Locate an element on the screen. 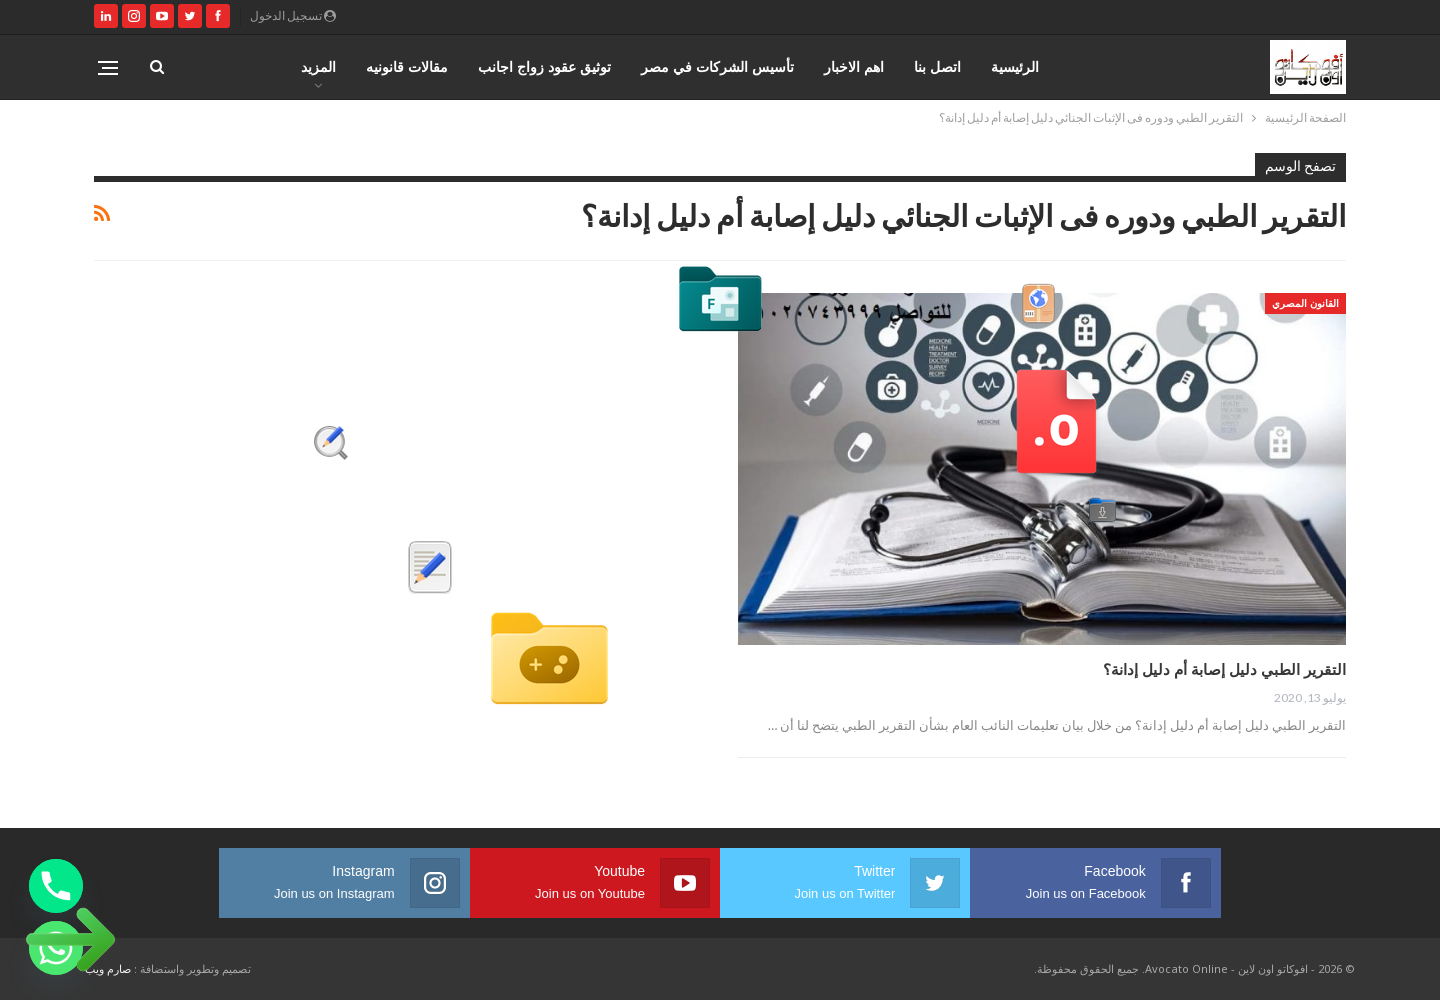 This screenshot has height=1000, width=1440. open the text editor application is located at coordinates (430, 567).